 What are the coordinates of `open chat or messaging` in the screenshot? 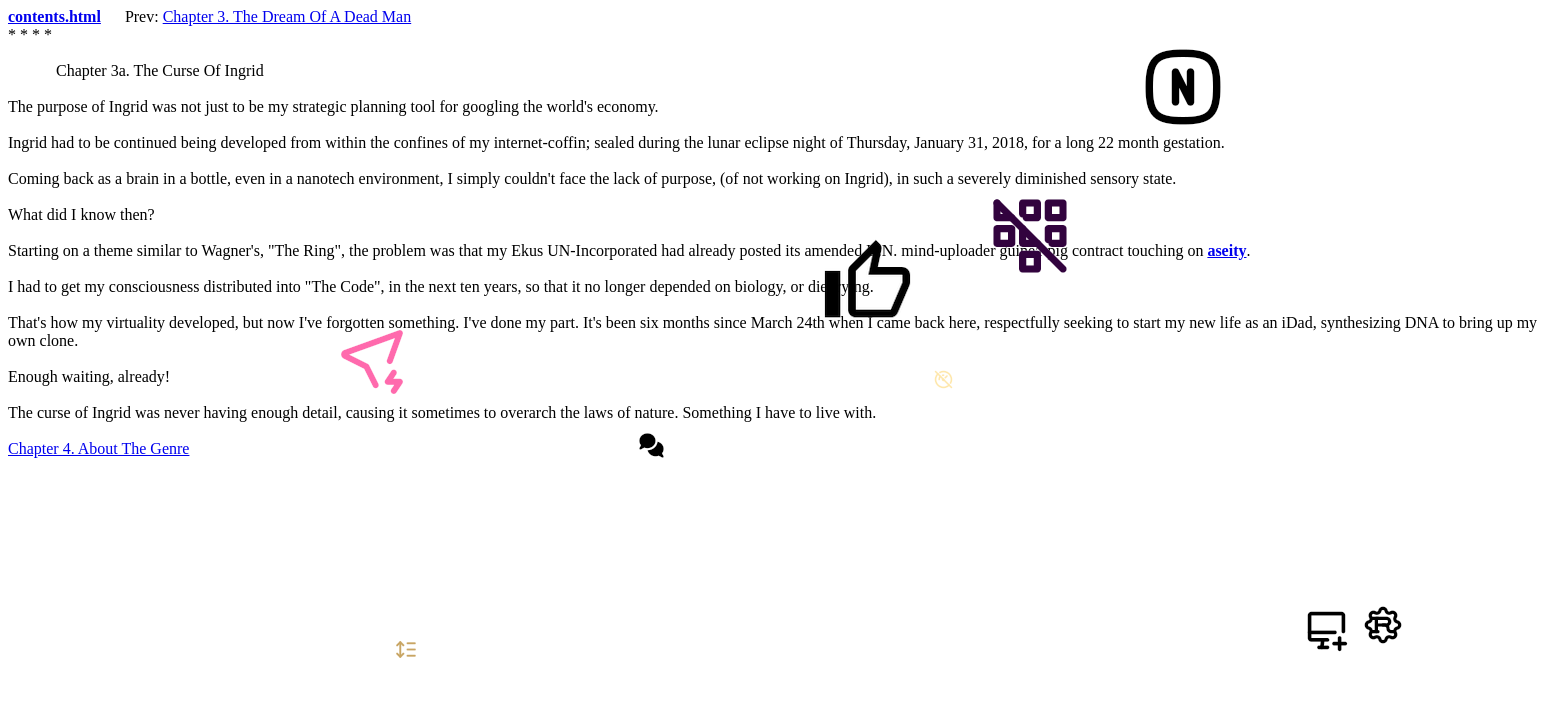 It's located at (651, 445).